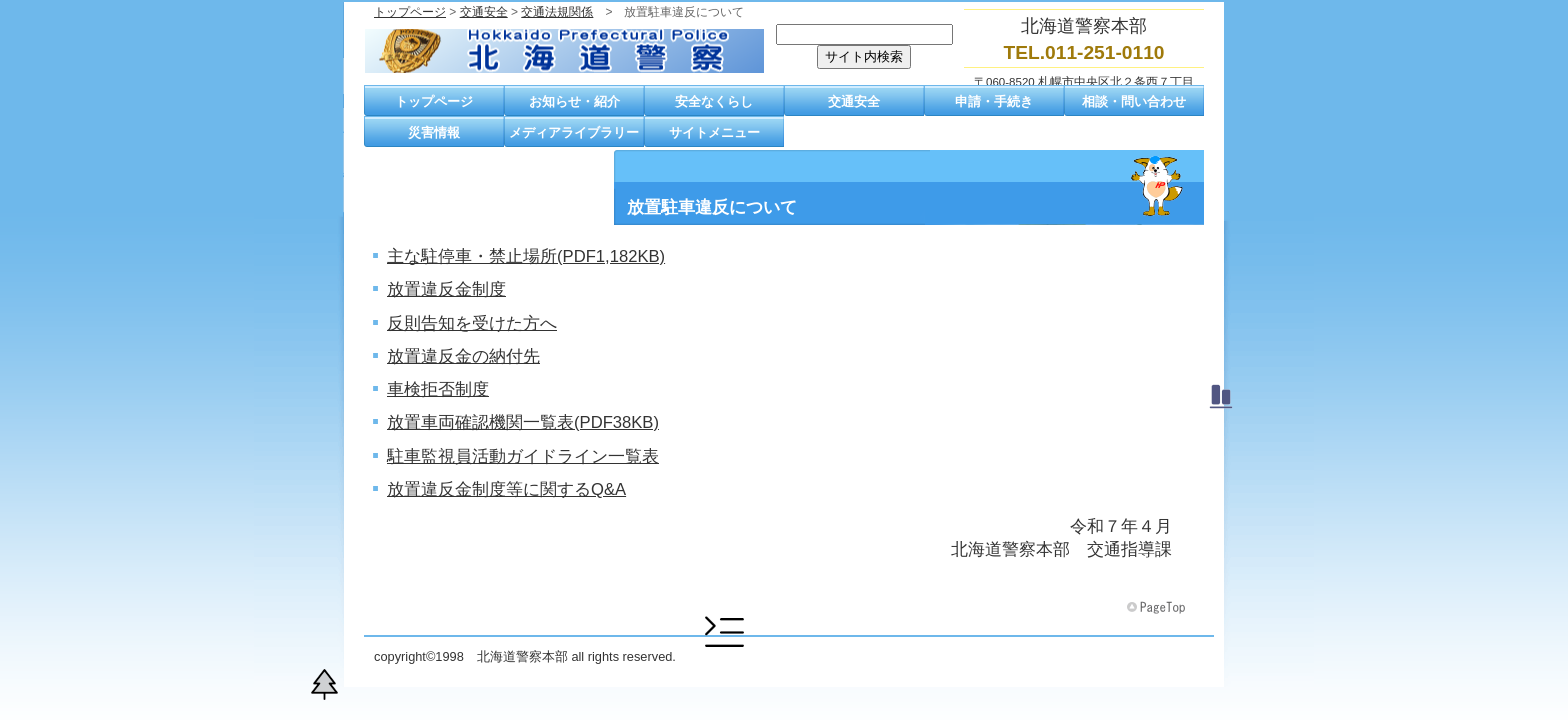 This screenshot has width=1568, height=720. I want to click on represents nature or environmental features, so click(324, 684).